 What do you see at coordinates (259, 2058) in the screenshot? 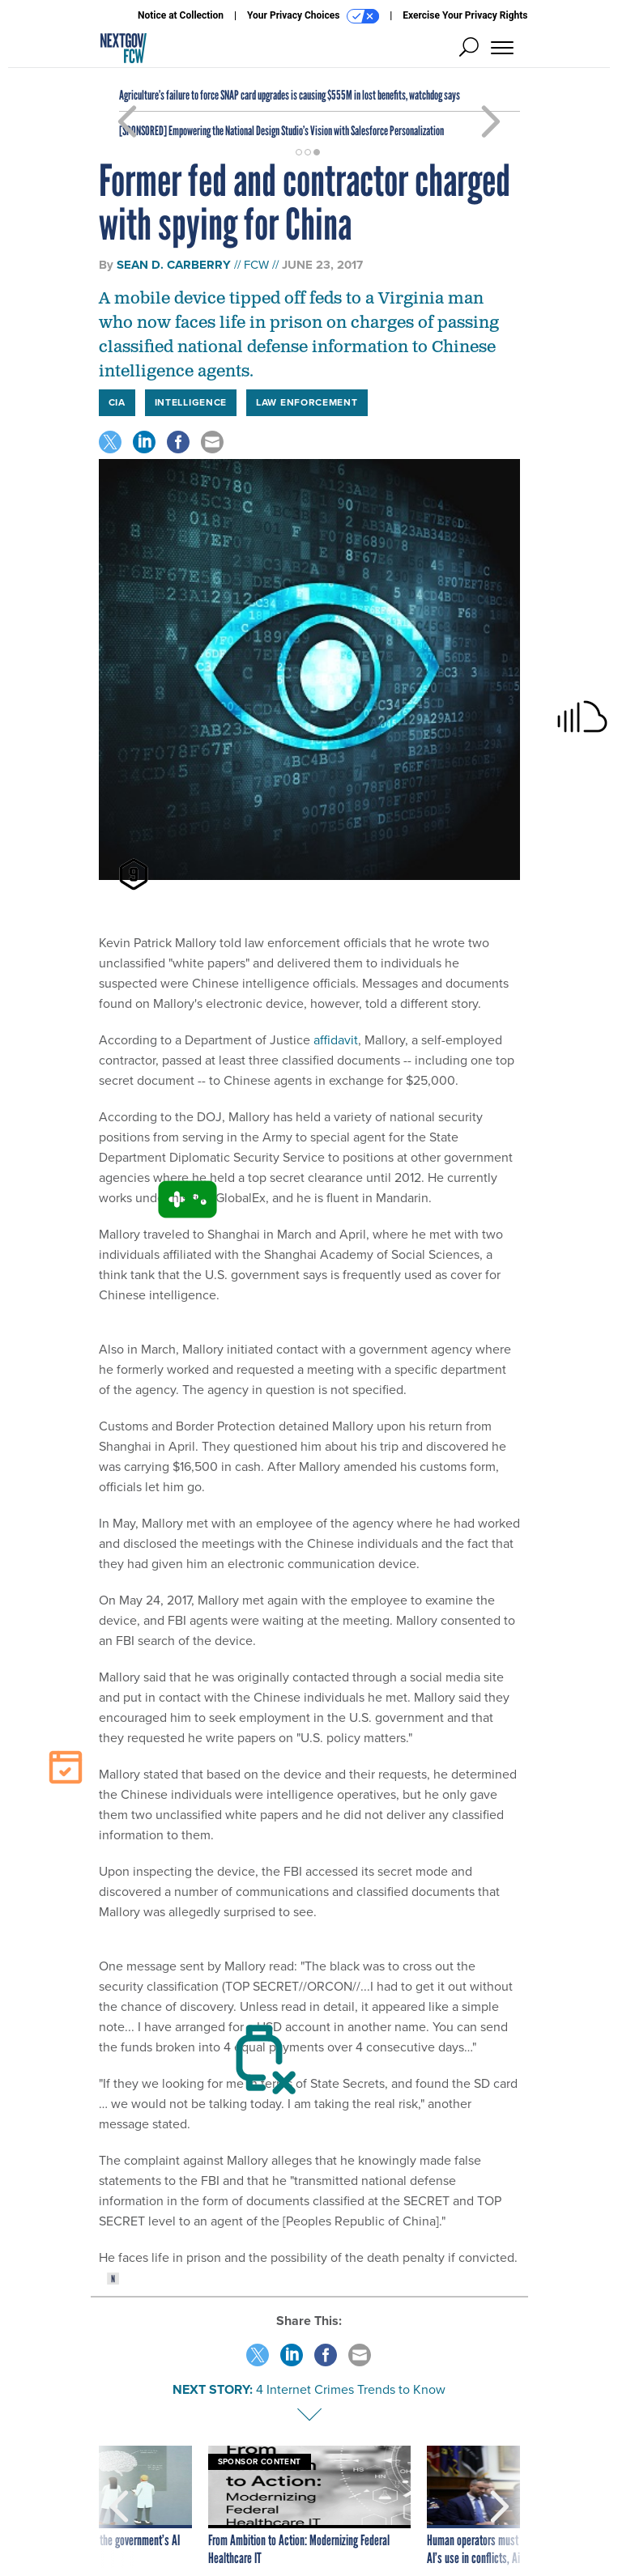
I see `disconnect or unpair smartwatch` at bounding box center [259, 2058].